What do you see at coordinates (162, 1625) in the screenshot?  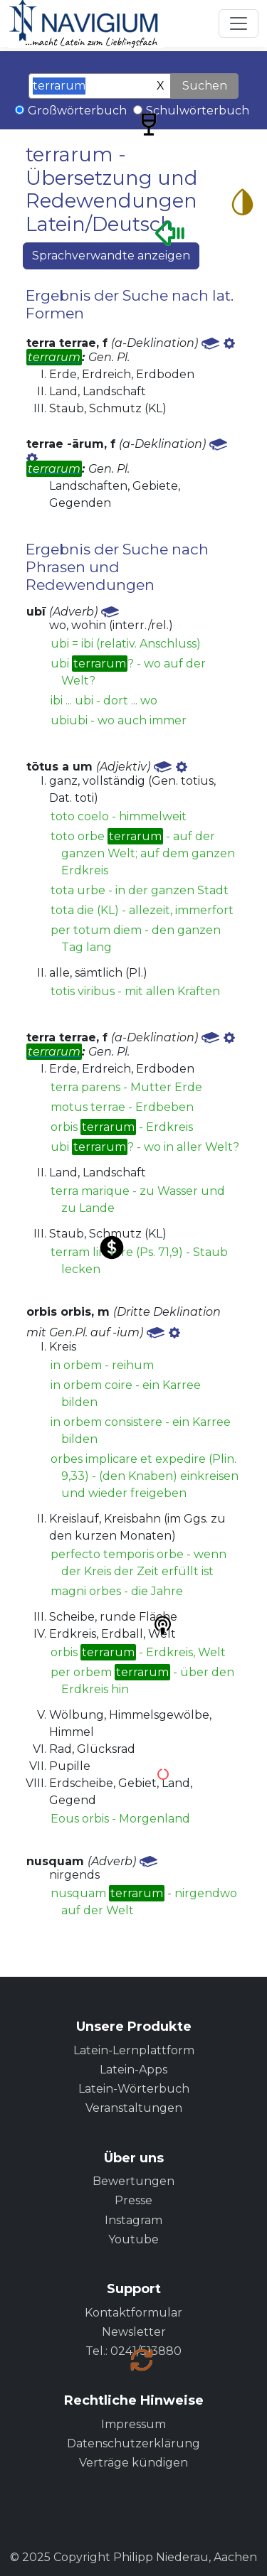 I see `access podcast library` at bounding box center [162, 1625].